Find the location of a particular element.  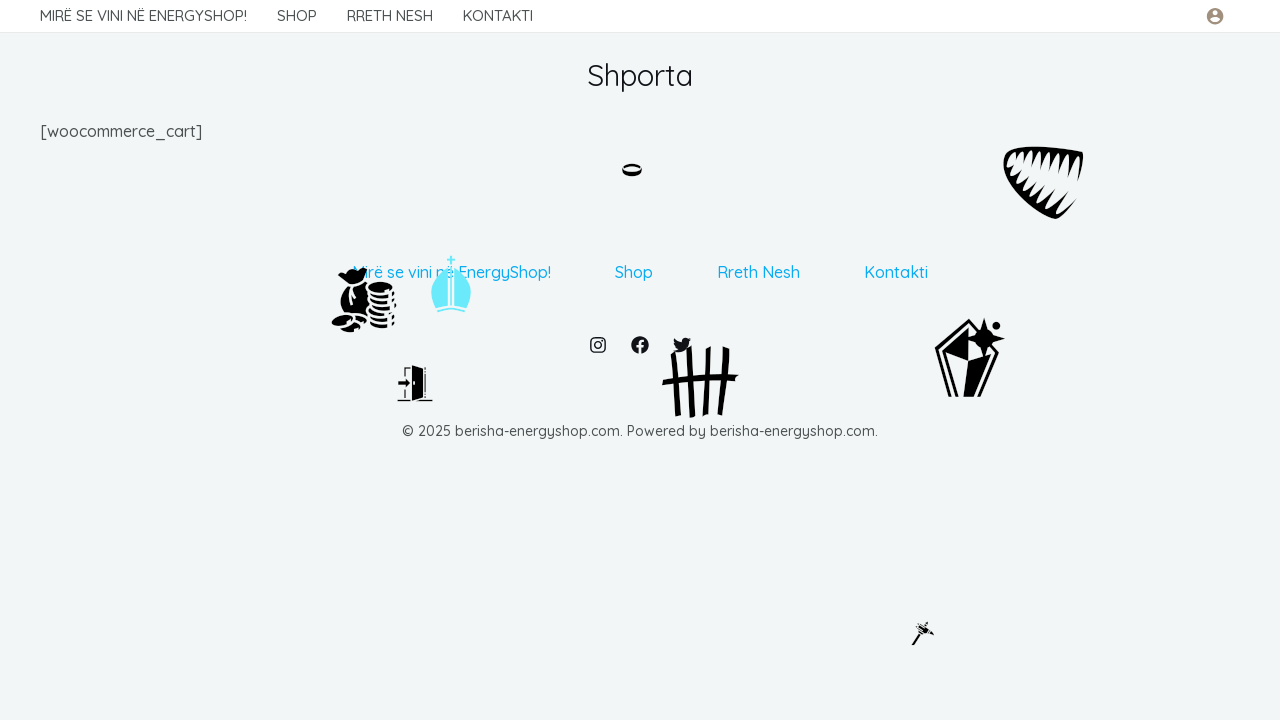

indicates a count of five items or points is located at coordinates (700, 381).